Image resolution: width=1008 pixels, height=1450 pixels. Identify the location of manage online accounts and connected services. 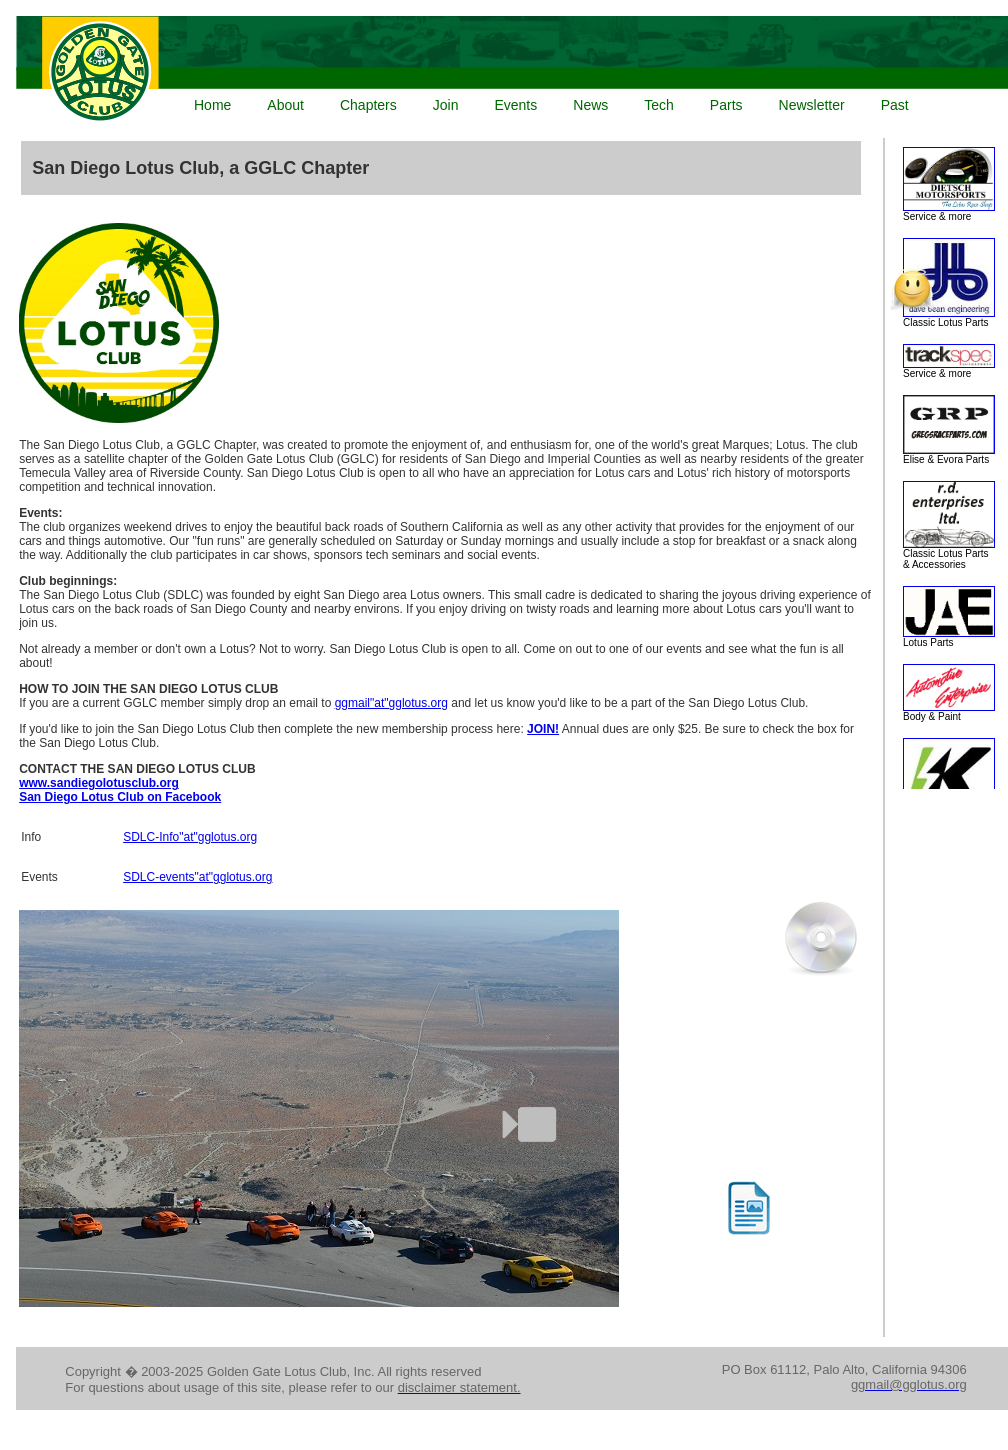
(375, 1026).